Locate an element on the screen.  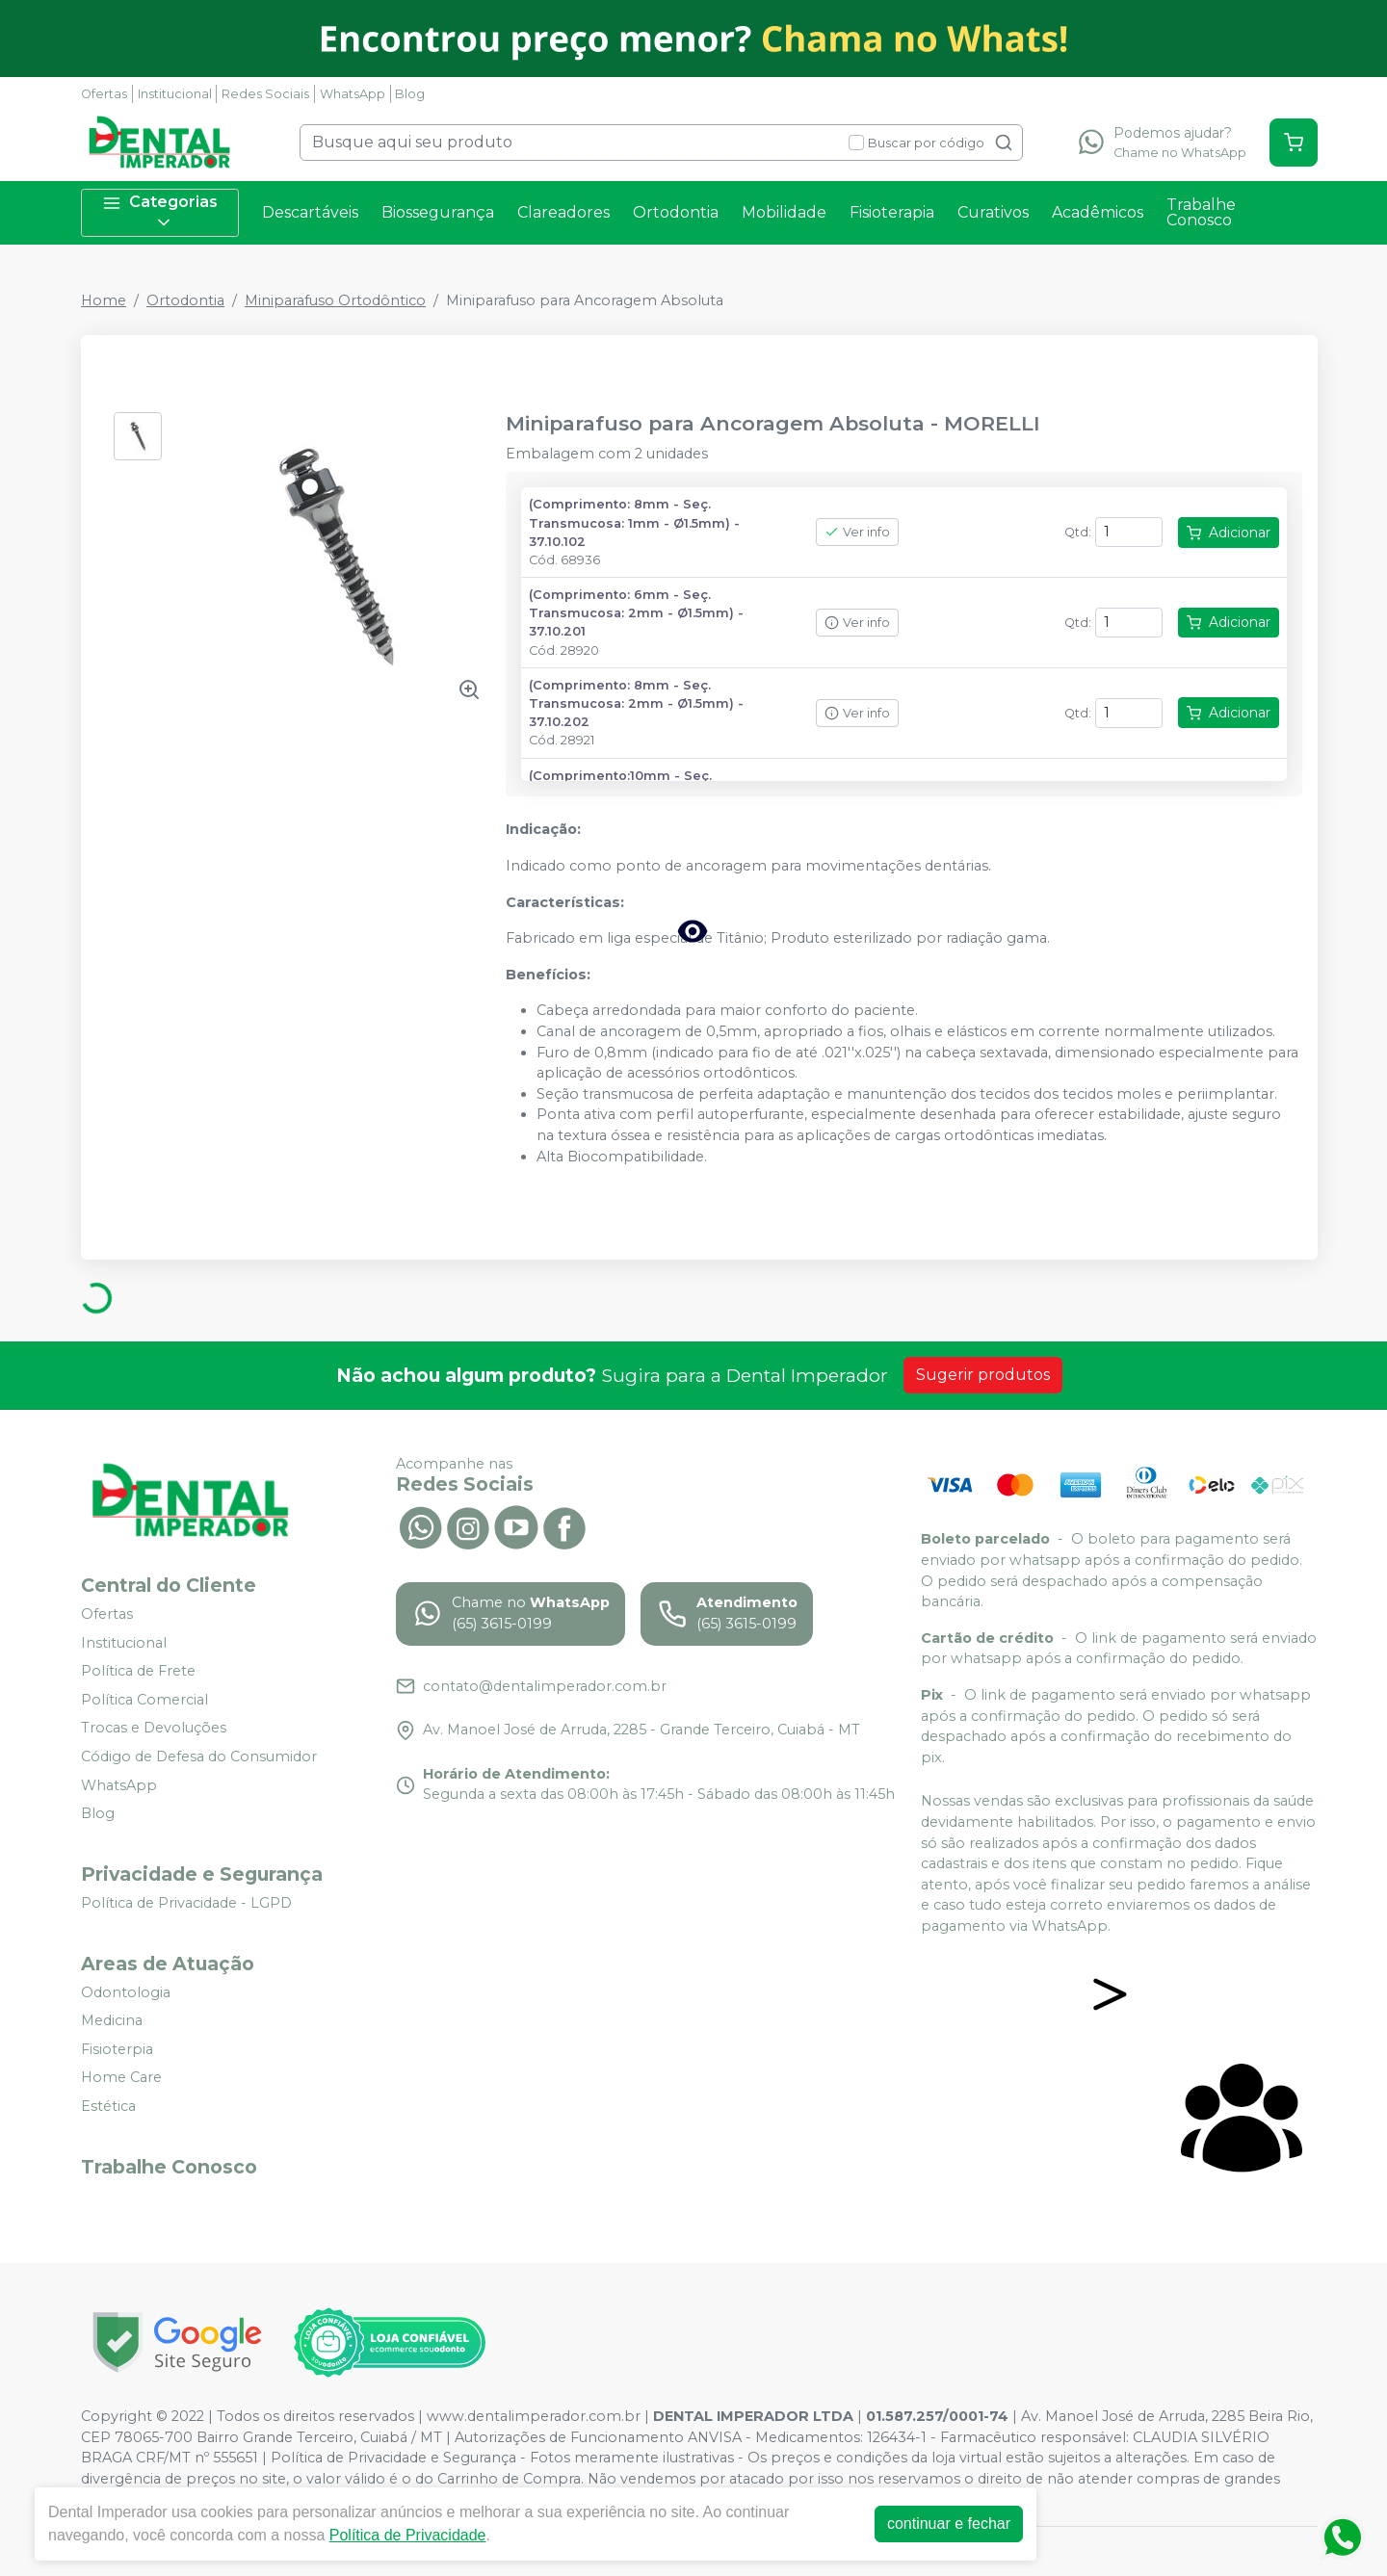
navigate to the next item or page is located at coordinates (1108, 1994).